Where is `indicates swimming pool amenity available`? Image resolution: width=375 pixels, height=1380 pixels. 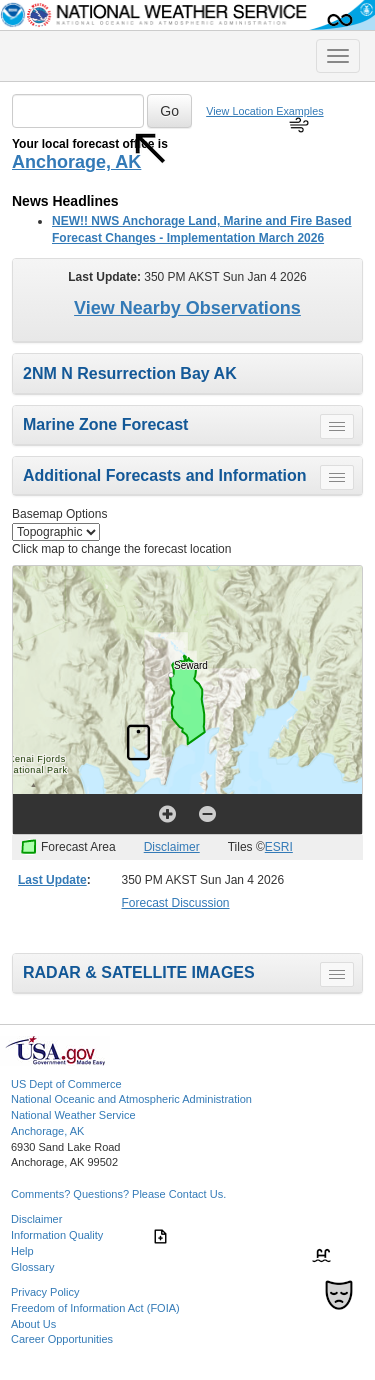 indicates swimming pool amenity available is located at coordinates (321, 1255).